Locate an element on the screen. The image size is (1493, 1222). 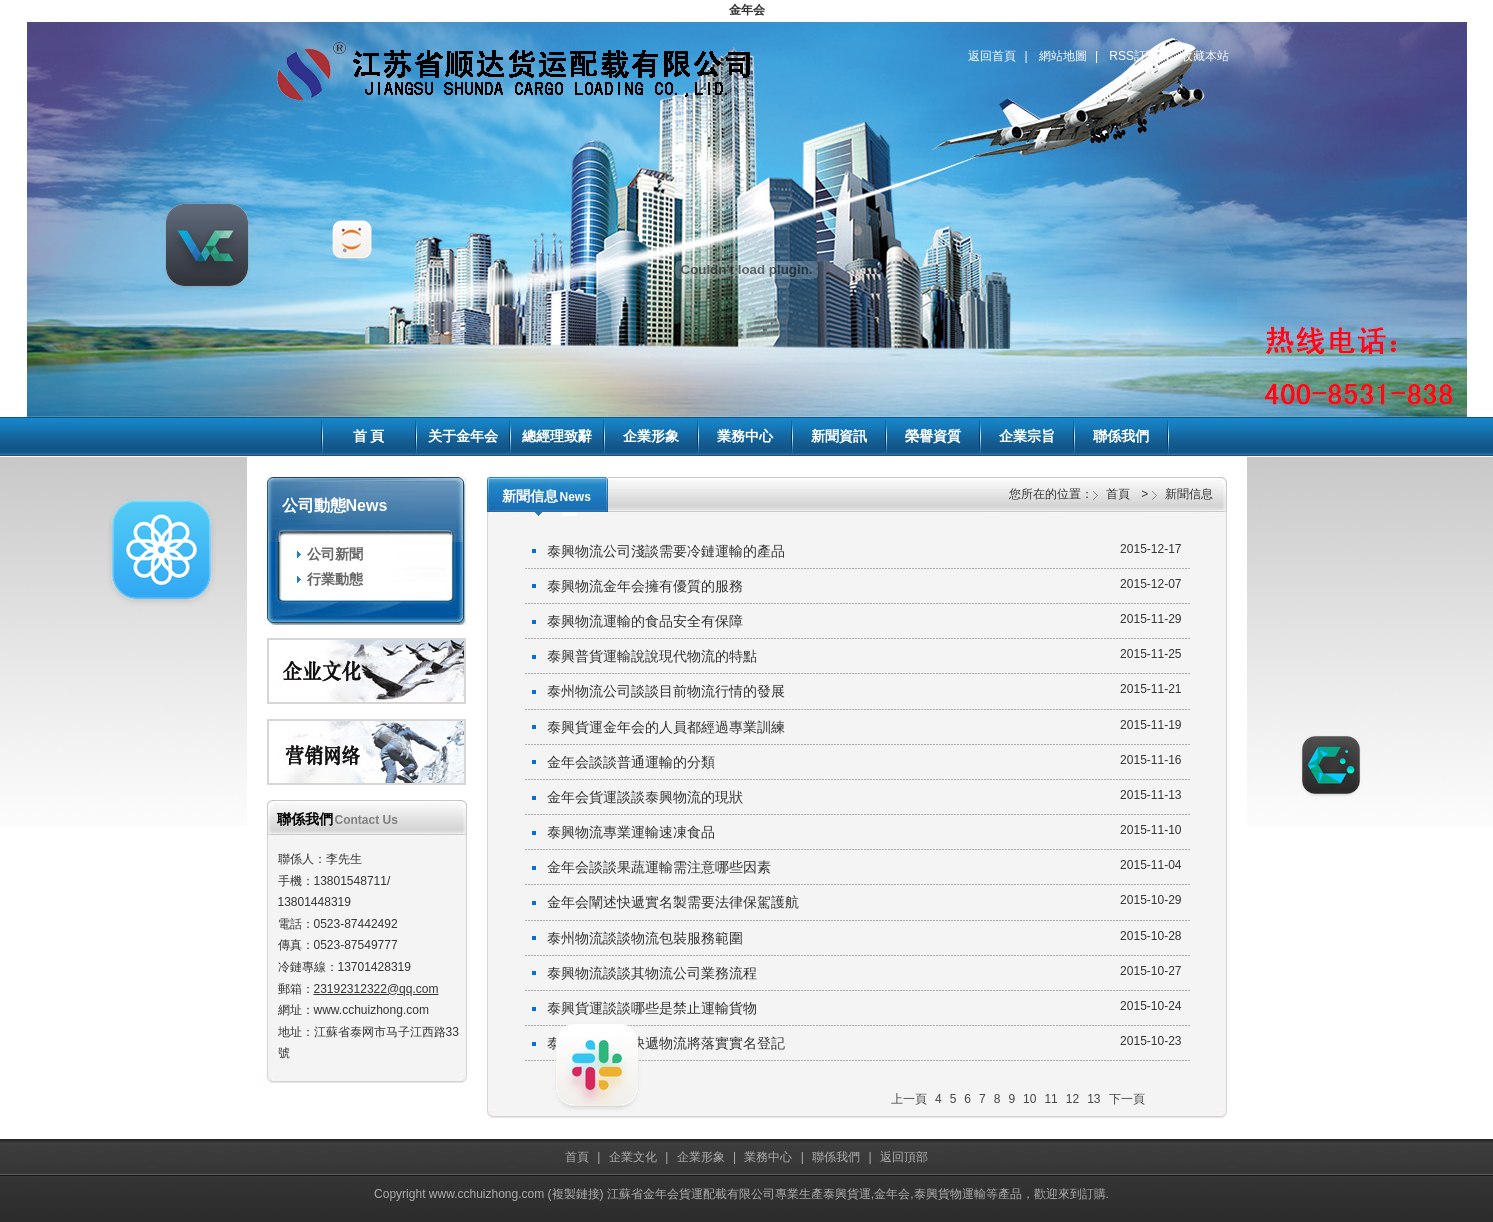
open cachyos welcome app is located at coordinates (1331, 765).